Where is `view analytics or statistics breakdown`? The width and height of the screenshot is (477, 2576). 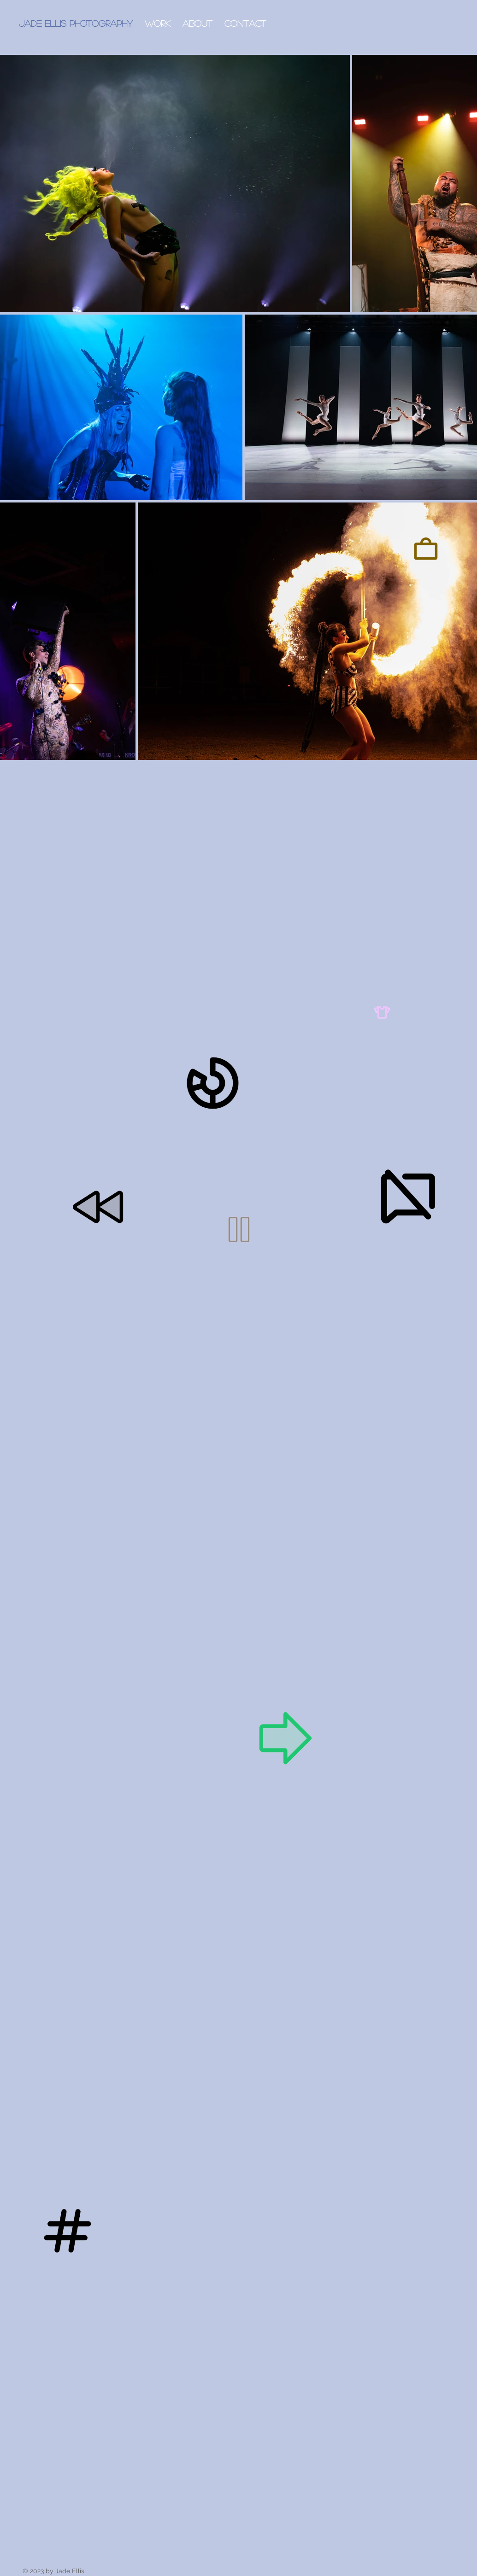
view analytics or statistics breakdown is located at coordinates (212, 1083).